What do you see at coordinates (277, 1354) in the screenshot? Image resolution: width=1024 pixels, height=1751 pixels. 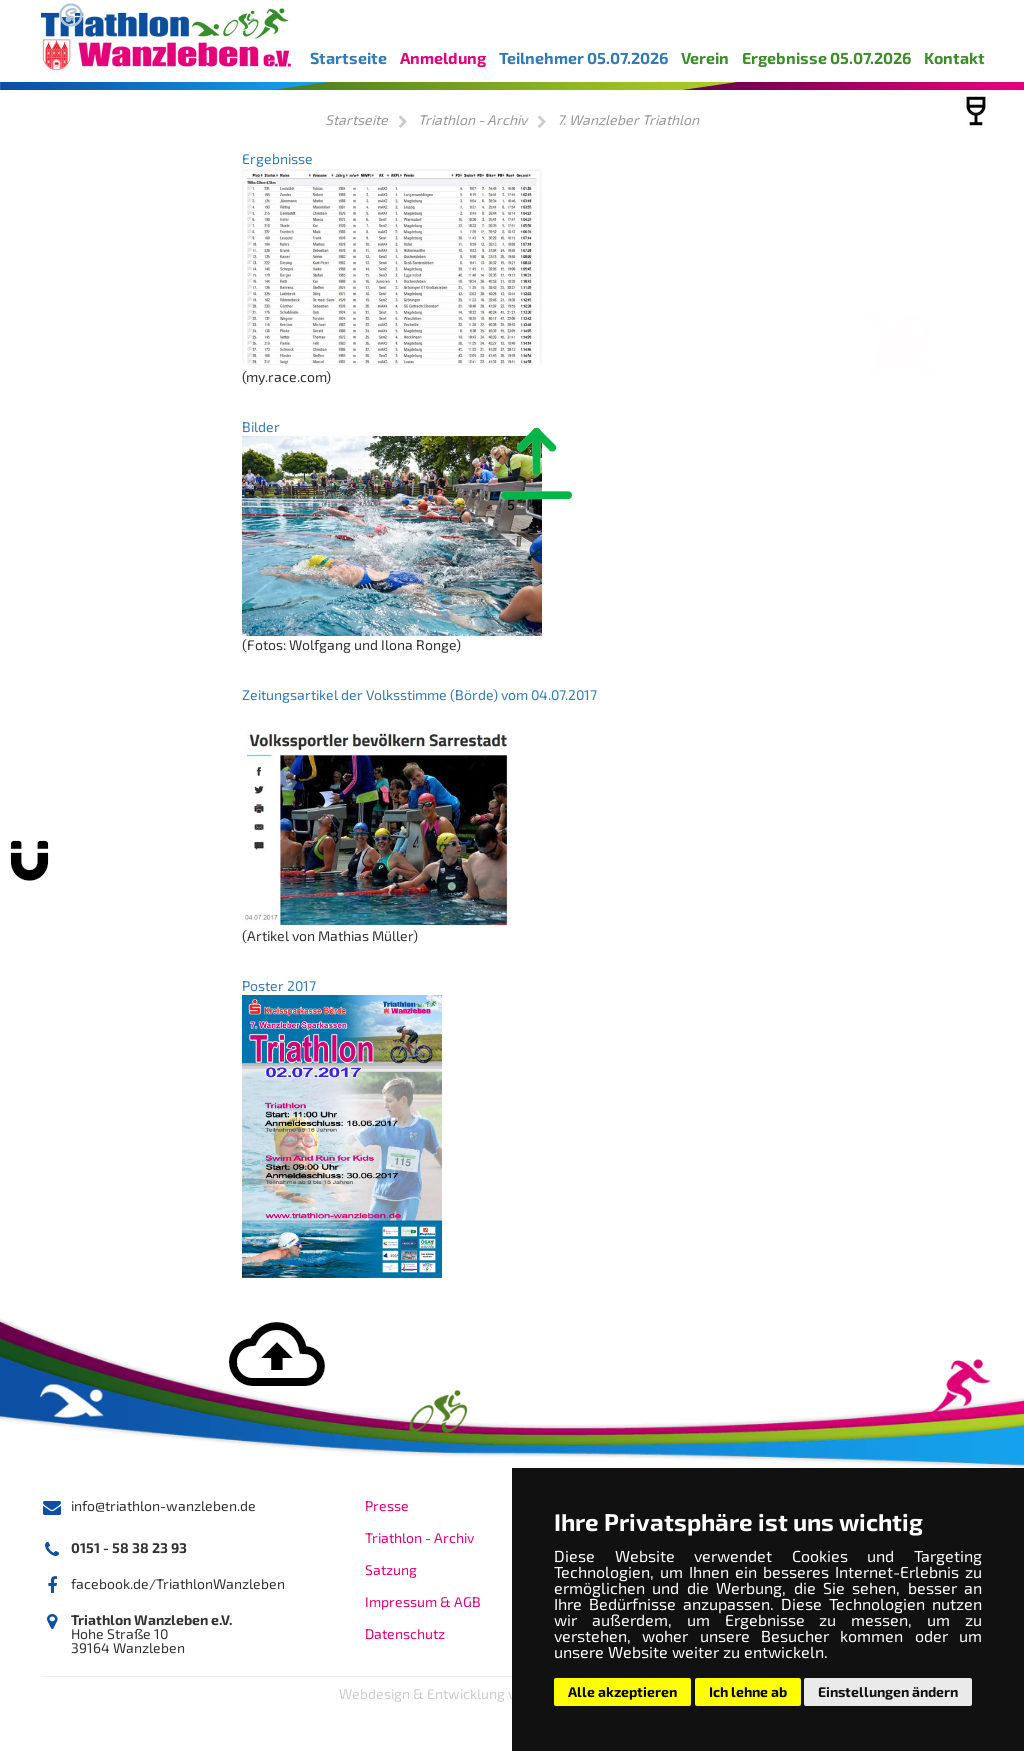 I see `upload file to cloud storage` at bounding box center [277, 1354].